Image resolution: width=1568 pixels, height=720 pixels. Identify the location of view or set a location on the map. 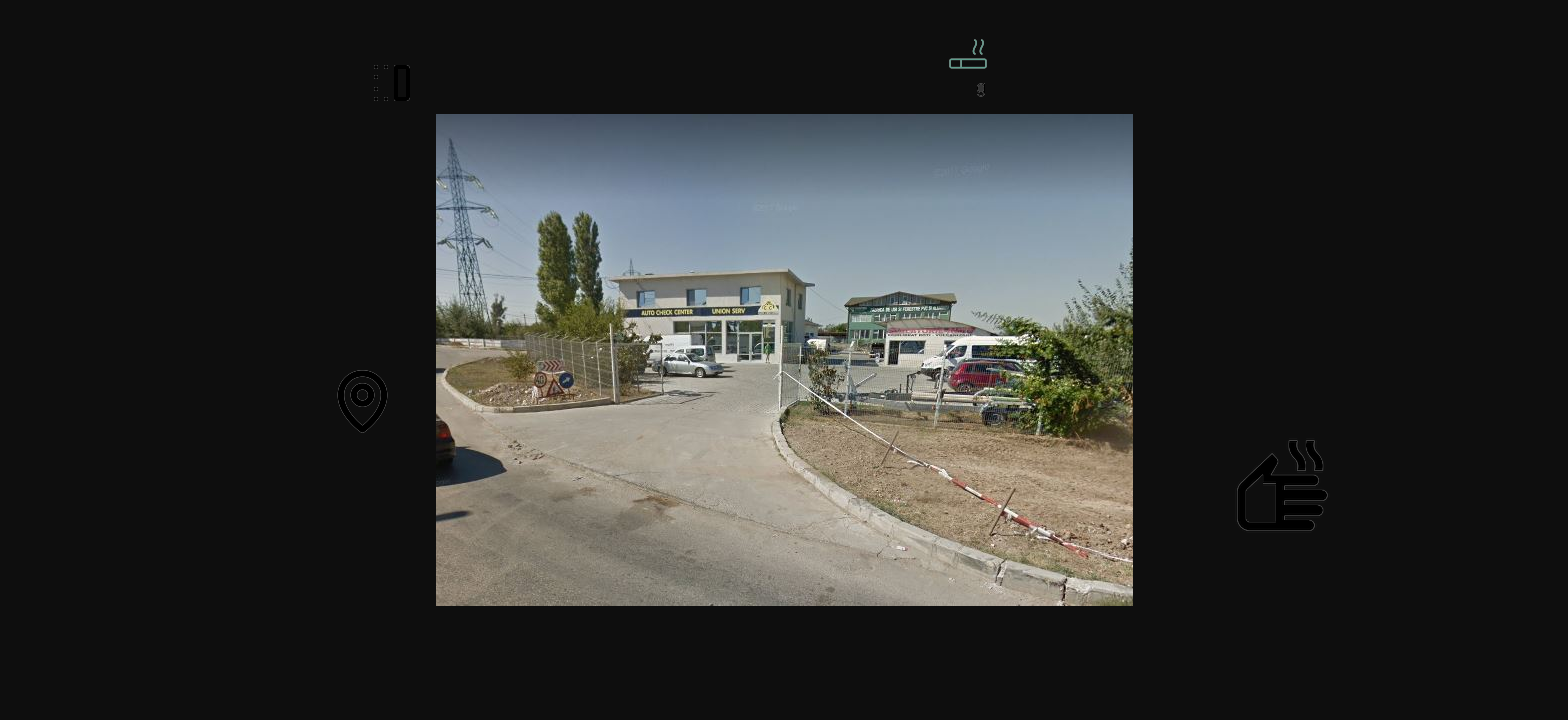
(362, 401).